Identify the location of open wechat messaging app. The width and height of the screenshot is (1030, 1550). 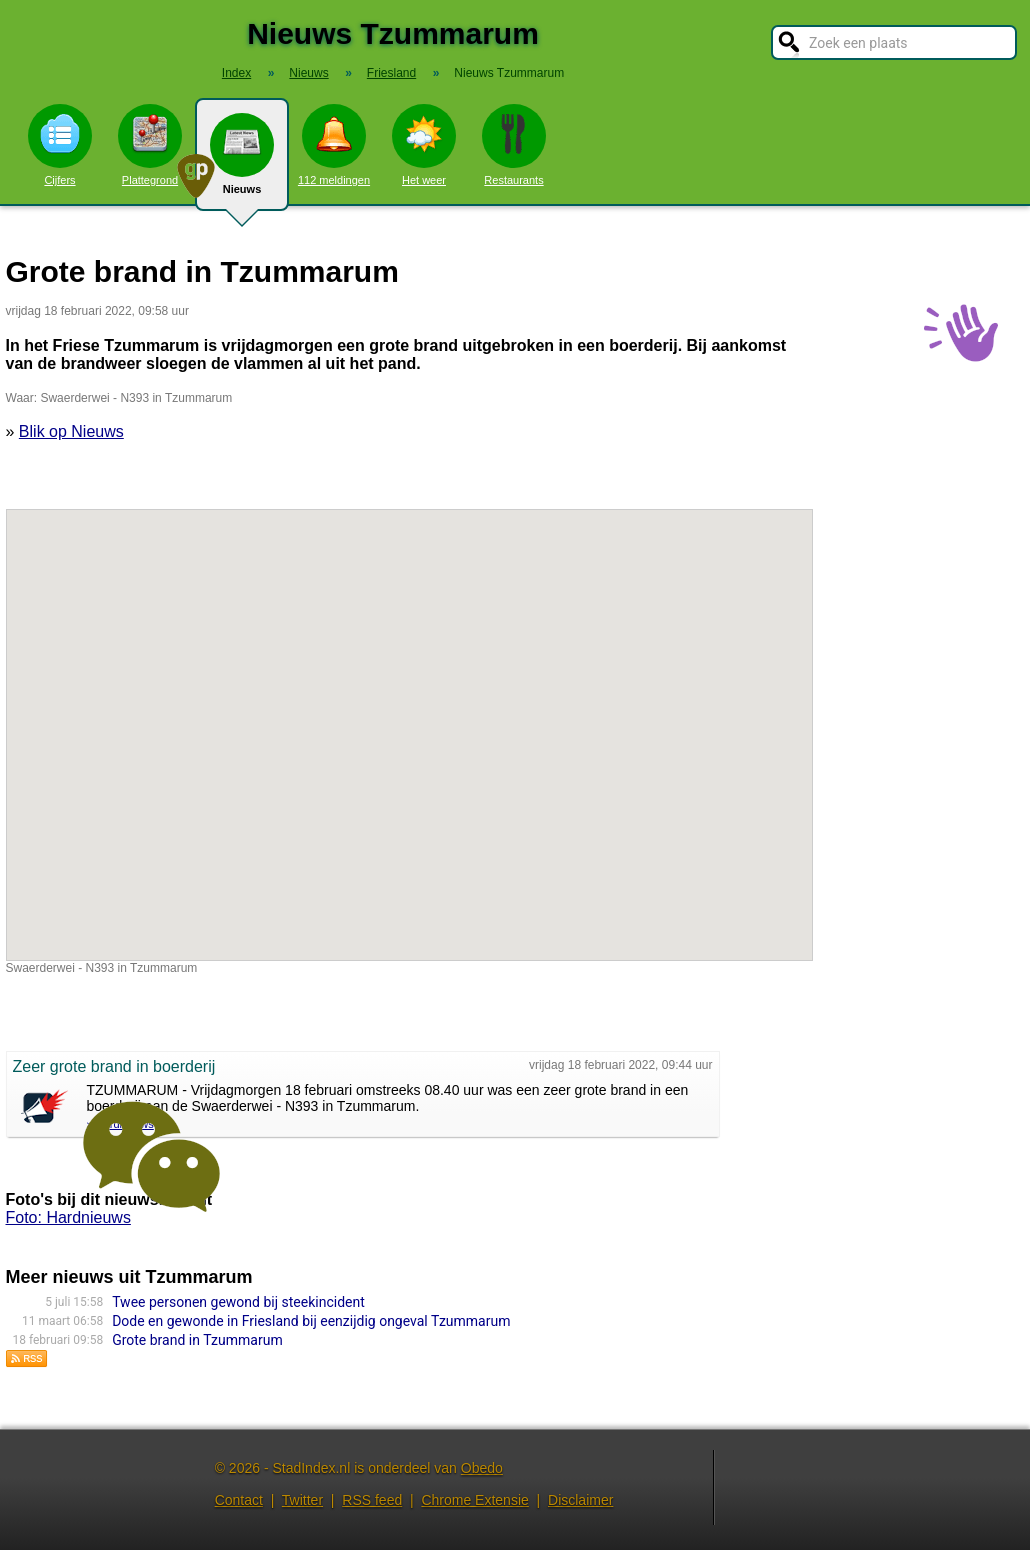
(151, 1157).